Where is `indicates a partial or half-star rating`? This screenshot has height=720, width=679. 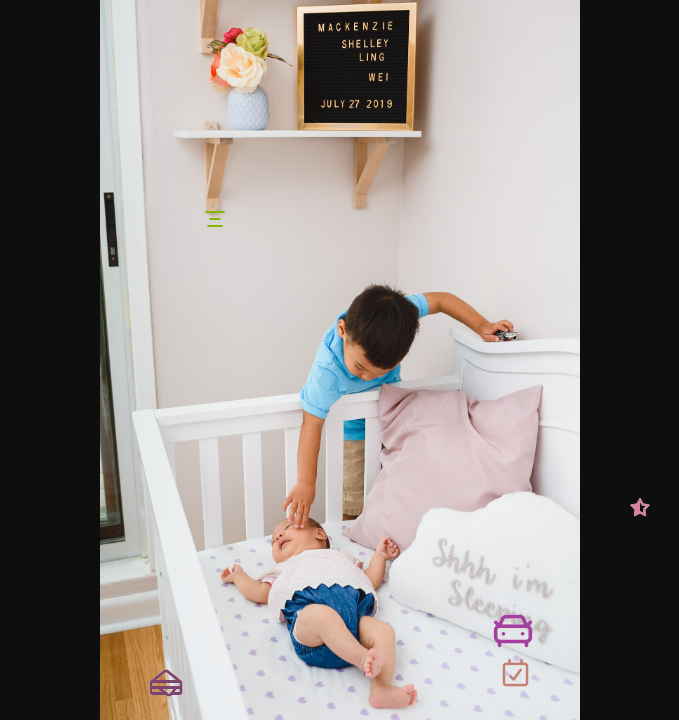
indicates a partial or half-star rating is located at coordinates (640, 508).